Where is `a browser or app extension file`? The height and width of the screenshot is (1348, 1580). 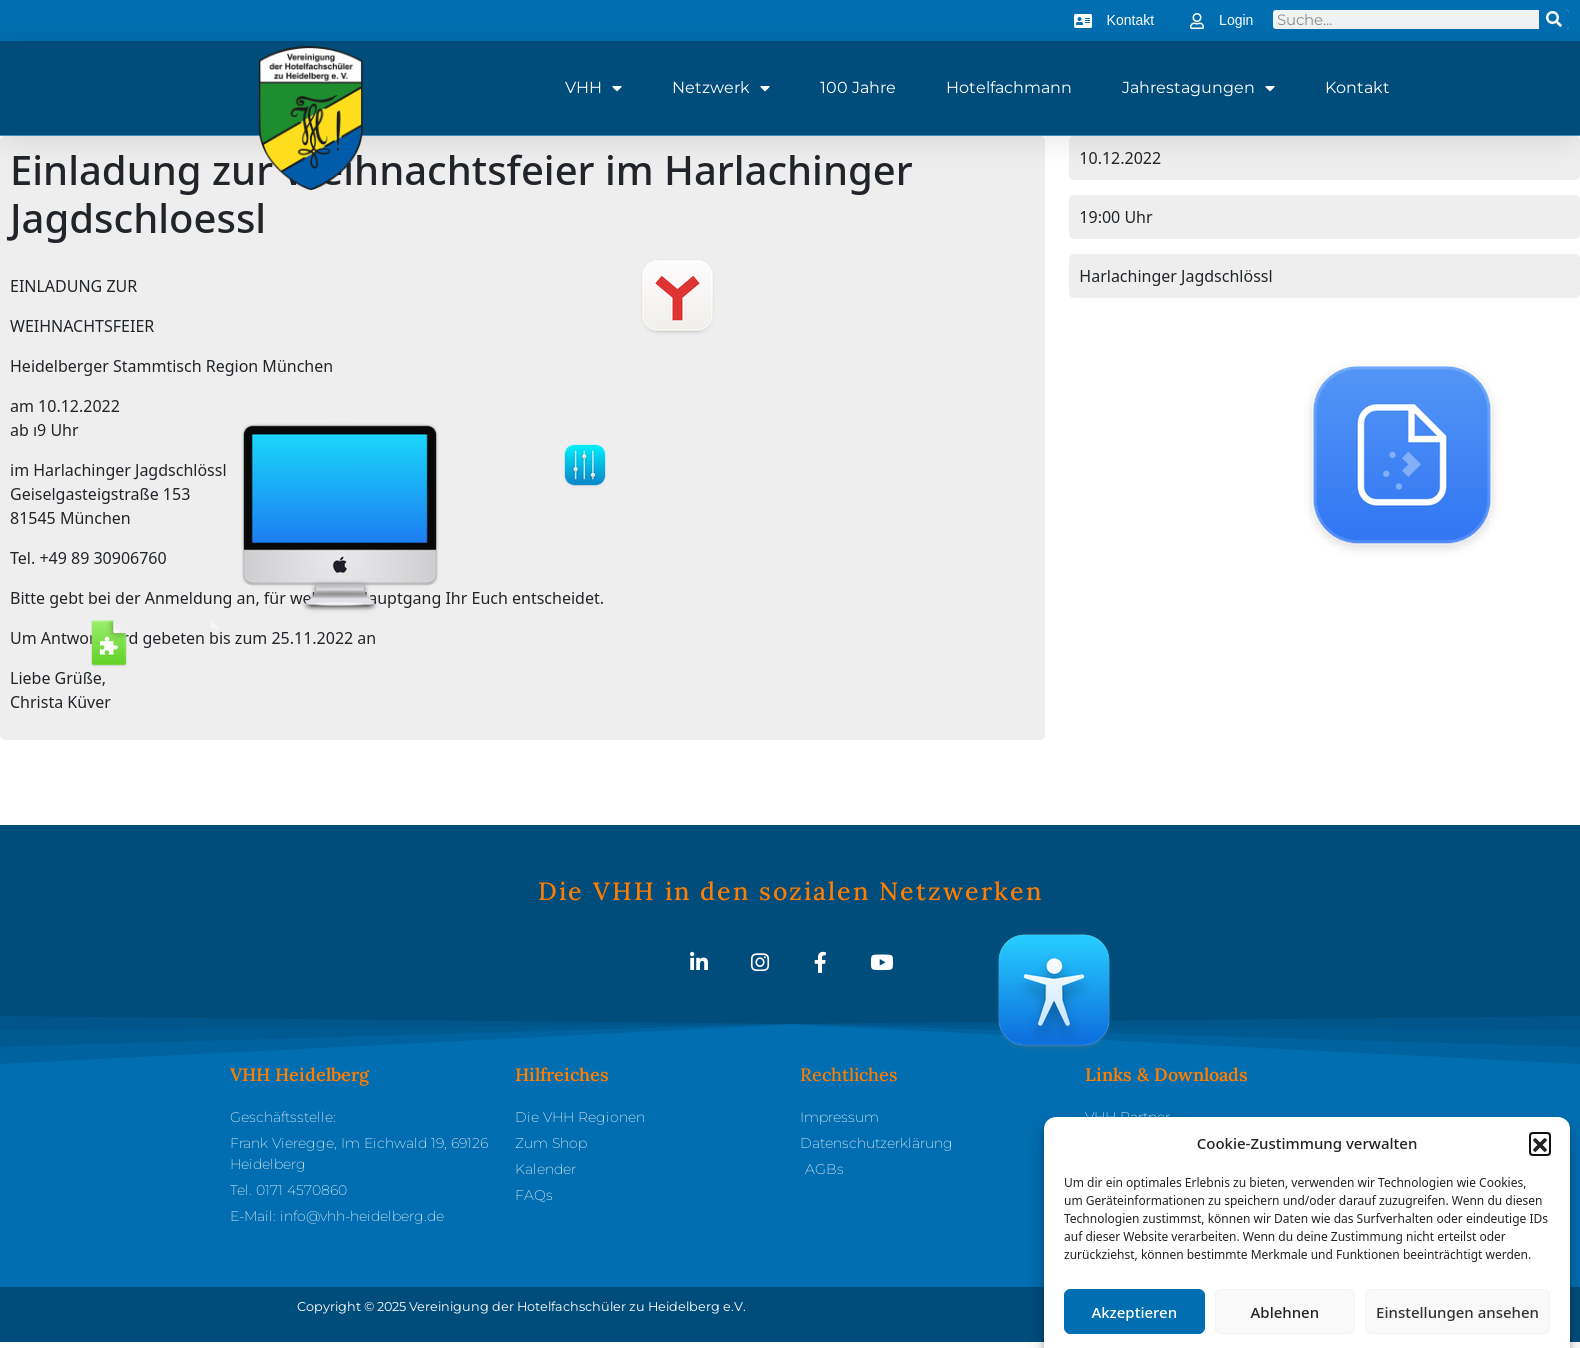 a browser or app extension file is located at coordinates (154, 643).